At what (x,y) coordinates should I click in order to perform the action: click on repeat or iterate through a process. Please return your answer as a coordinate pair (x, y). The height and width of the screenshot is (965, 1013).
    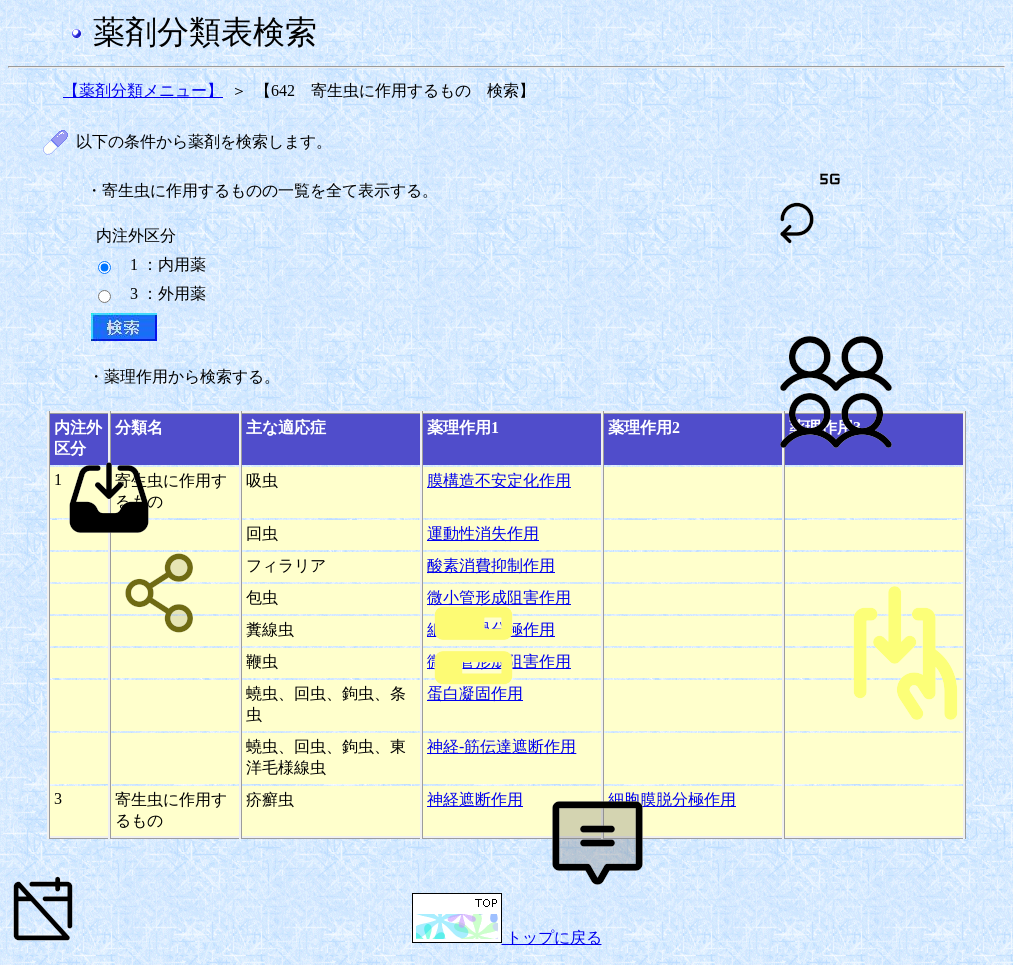
    Looking at the image, I should click on (797, 223).